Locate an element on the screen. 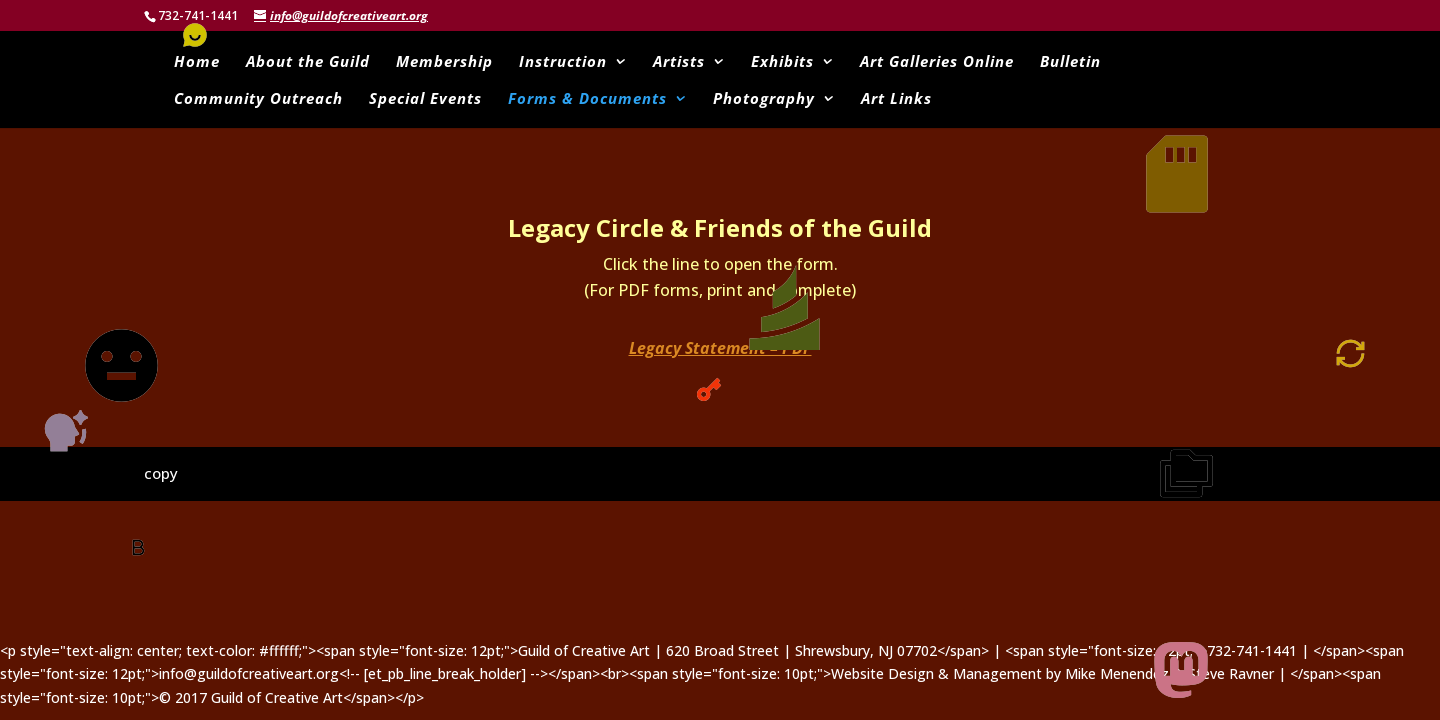 Image resolution: width=1440 pixels, height=720 pixels. access password or security settings is located at coordinates (709, 389).